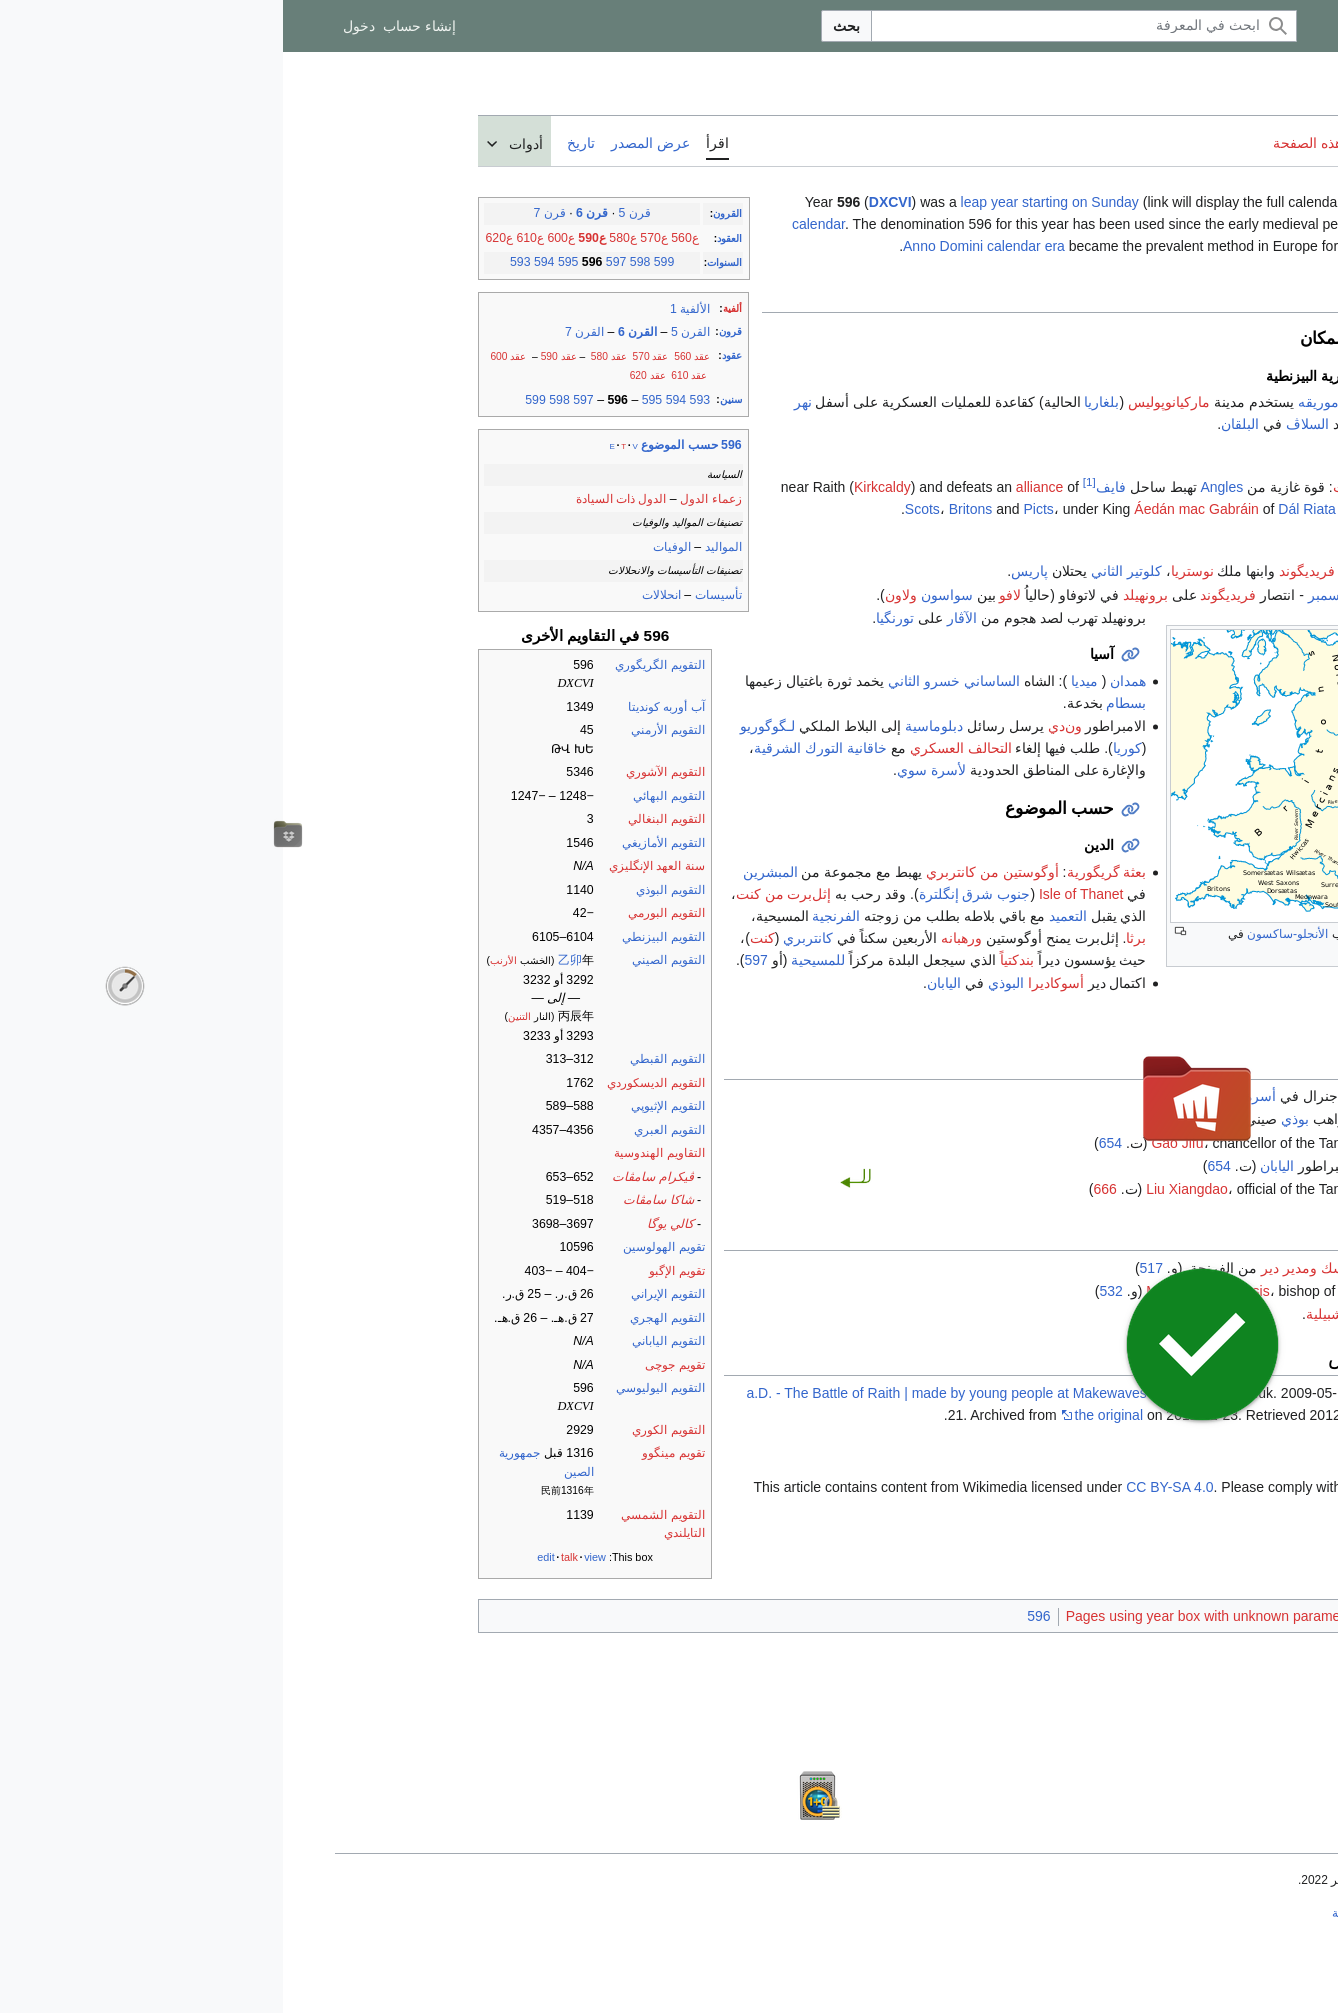 This screenshot has width=1338, height=2013. I want to click on confirm or apply changes in a dialog, so click(1202, 1344).